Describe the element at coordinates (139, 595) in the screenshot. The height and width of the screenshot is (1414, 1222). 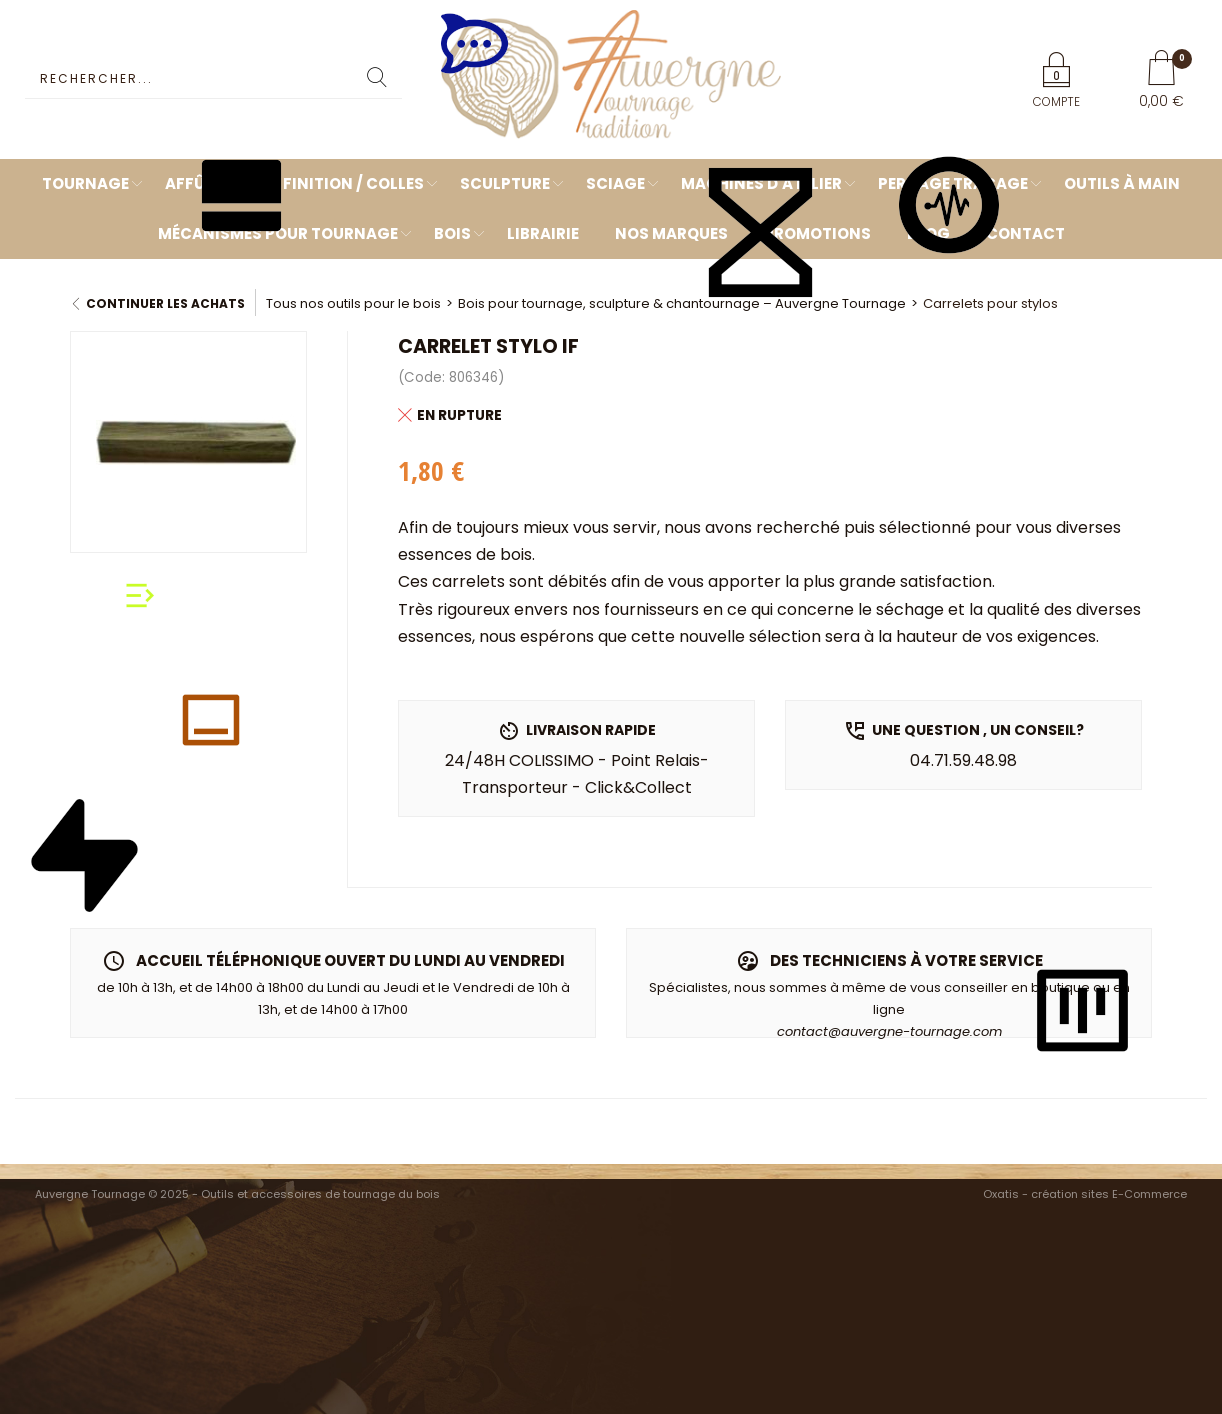
I see `expand a collapsed sidebar menu` at that location.